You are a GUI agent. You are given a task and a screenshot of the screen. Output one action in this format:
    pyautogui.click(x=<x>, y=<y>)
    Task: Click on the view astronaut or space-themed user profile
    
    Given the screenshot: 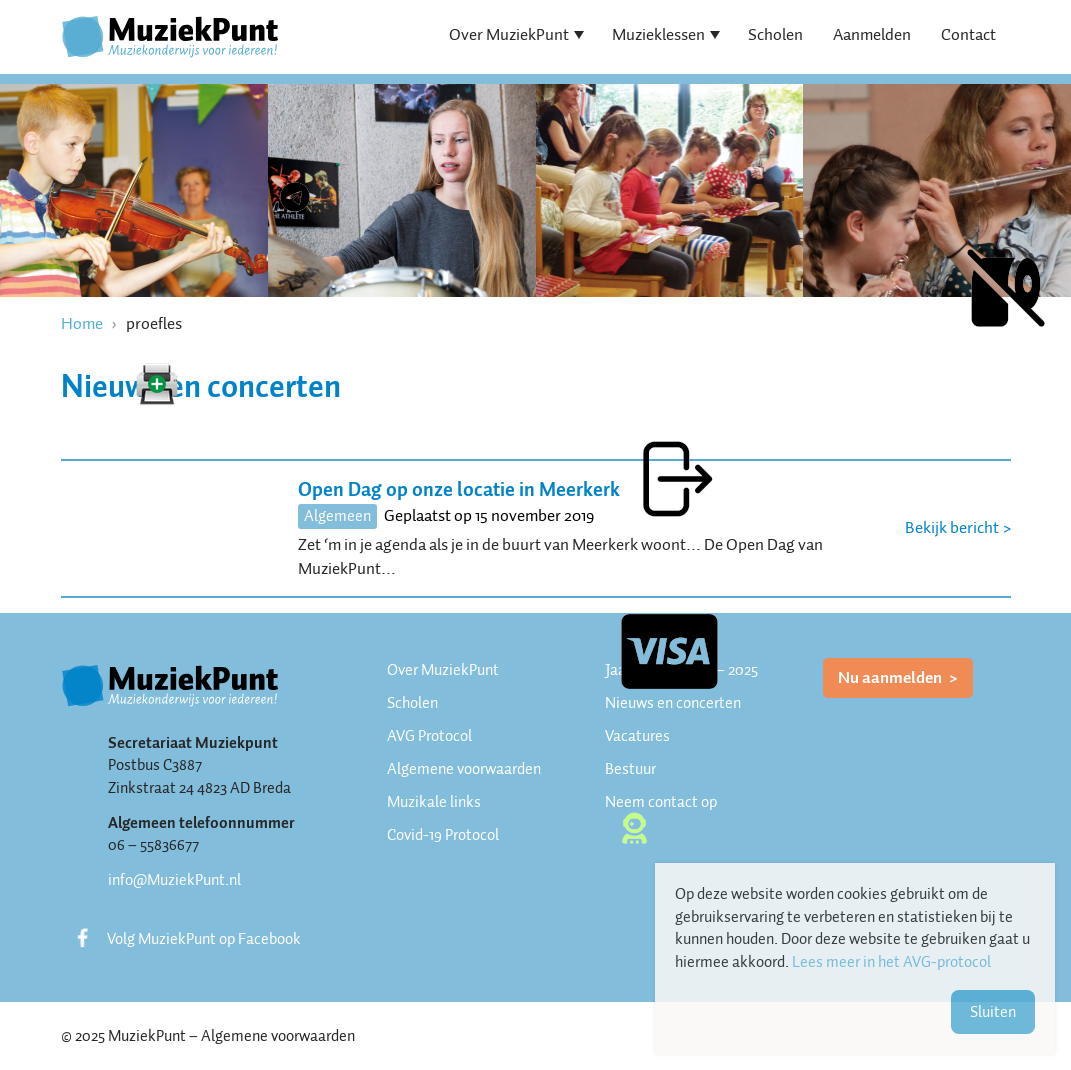 What is the action you would take?
    pyautogui.click(x=634, y=828)
    